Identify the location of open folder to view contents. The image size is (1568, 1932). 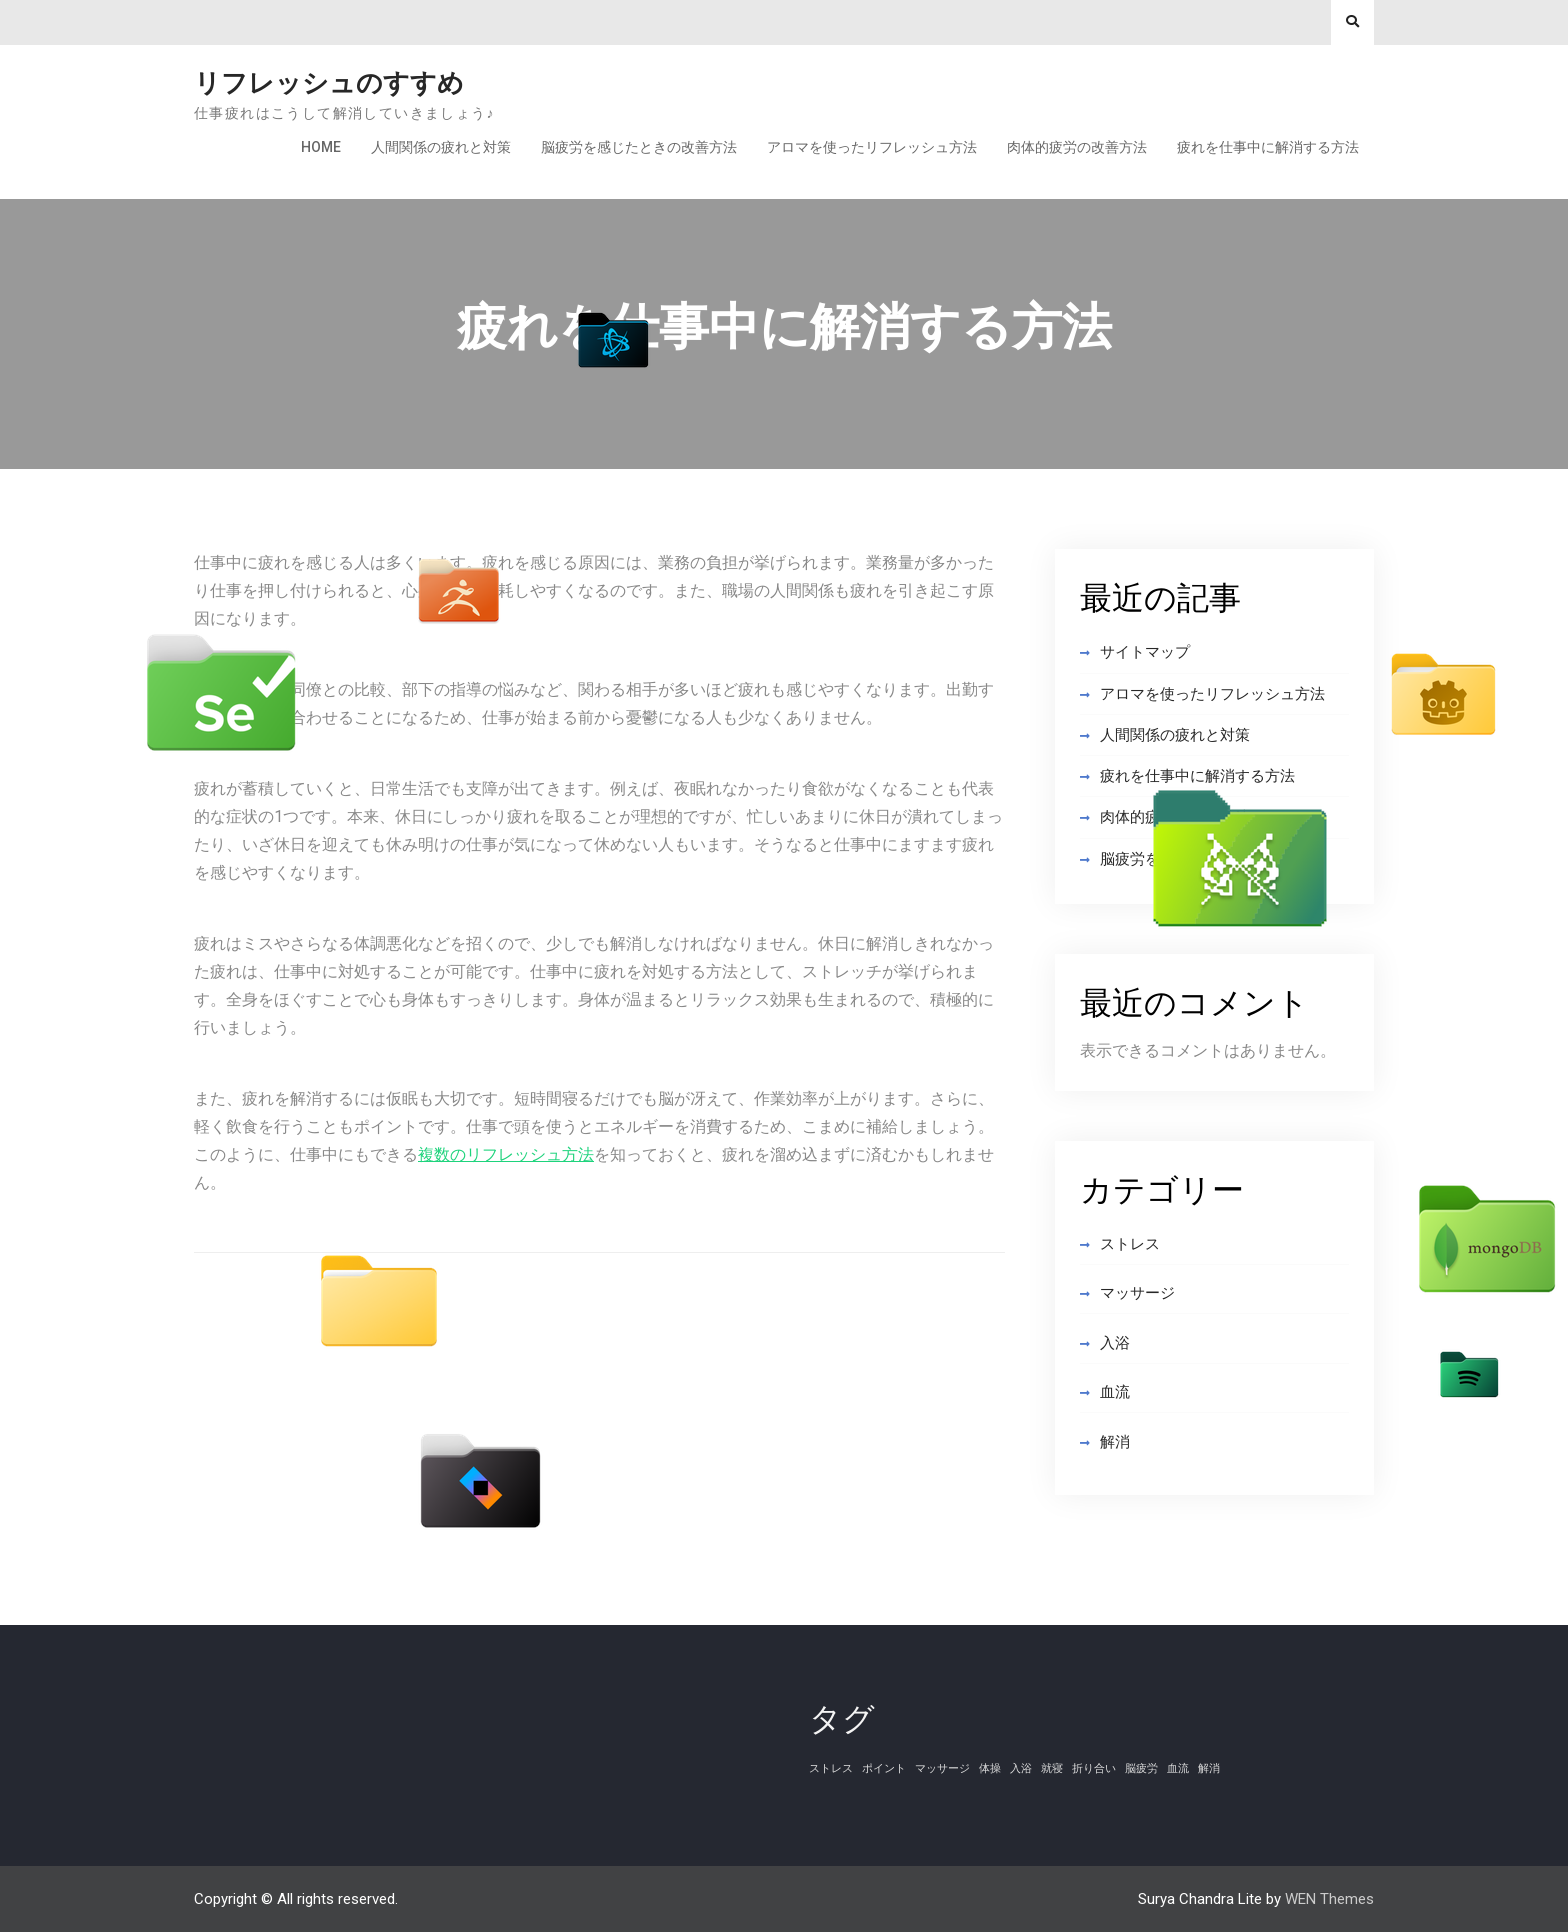
(379, 1304).